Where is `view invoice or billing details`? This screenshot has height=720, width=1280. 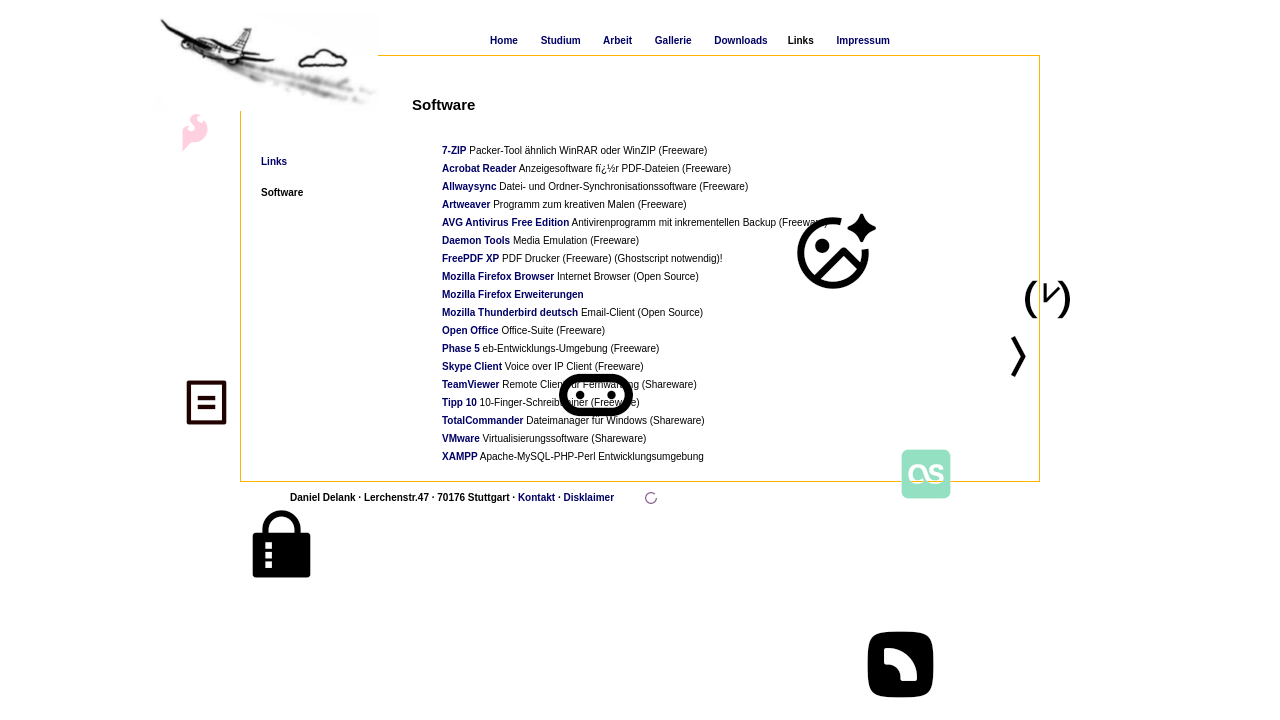
view invoice or billing details is located at coordinates (206, 402).